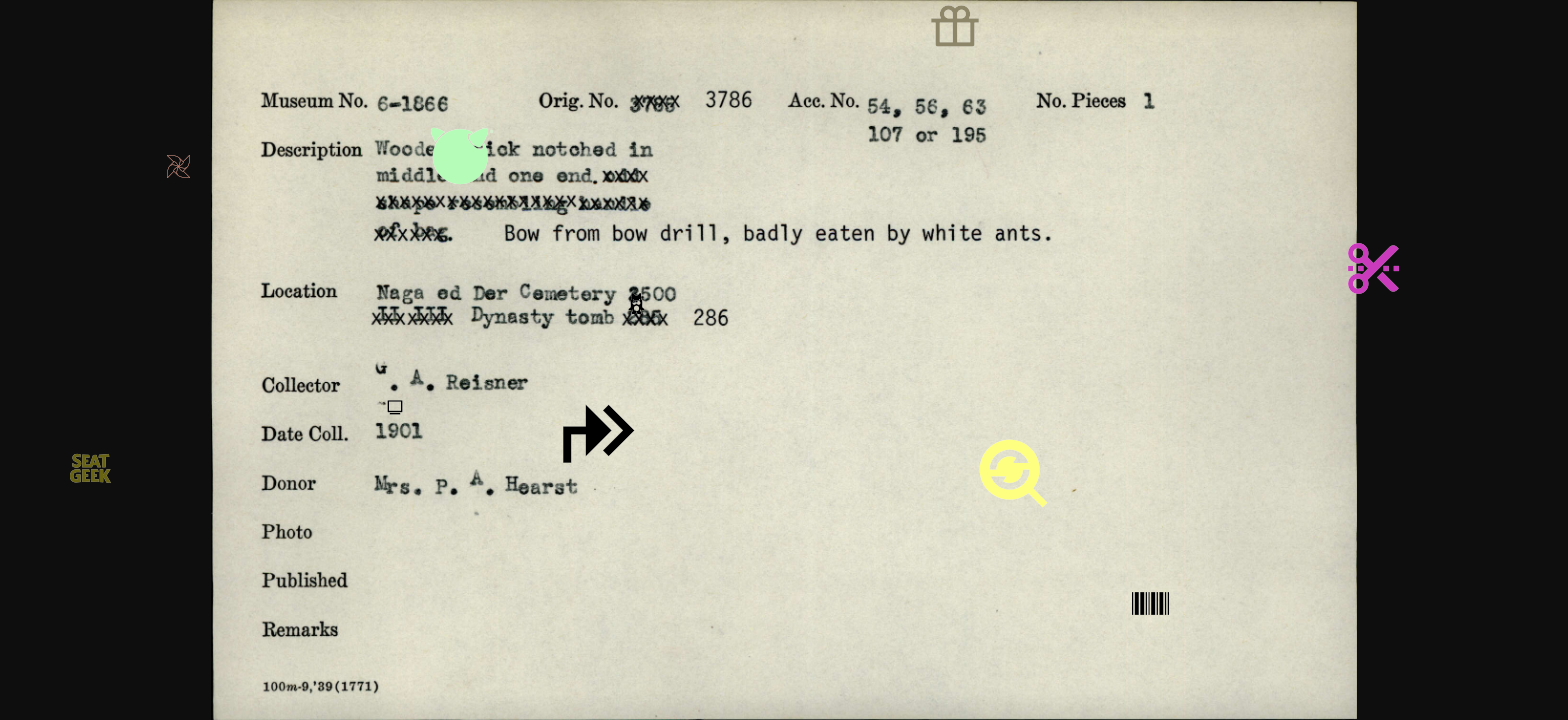 This screenshot has height=720, width=1568. What do you see at coordinates (595, 434) in the screenshot?
I see `forward message to multiple recipients` at bounding box center [595, 434].